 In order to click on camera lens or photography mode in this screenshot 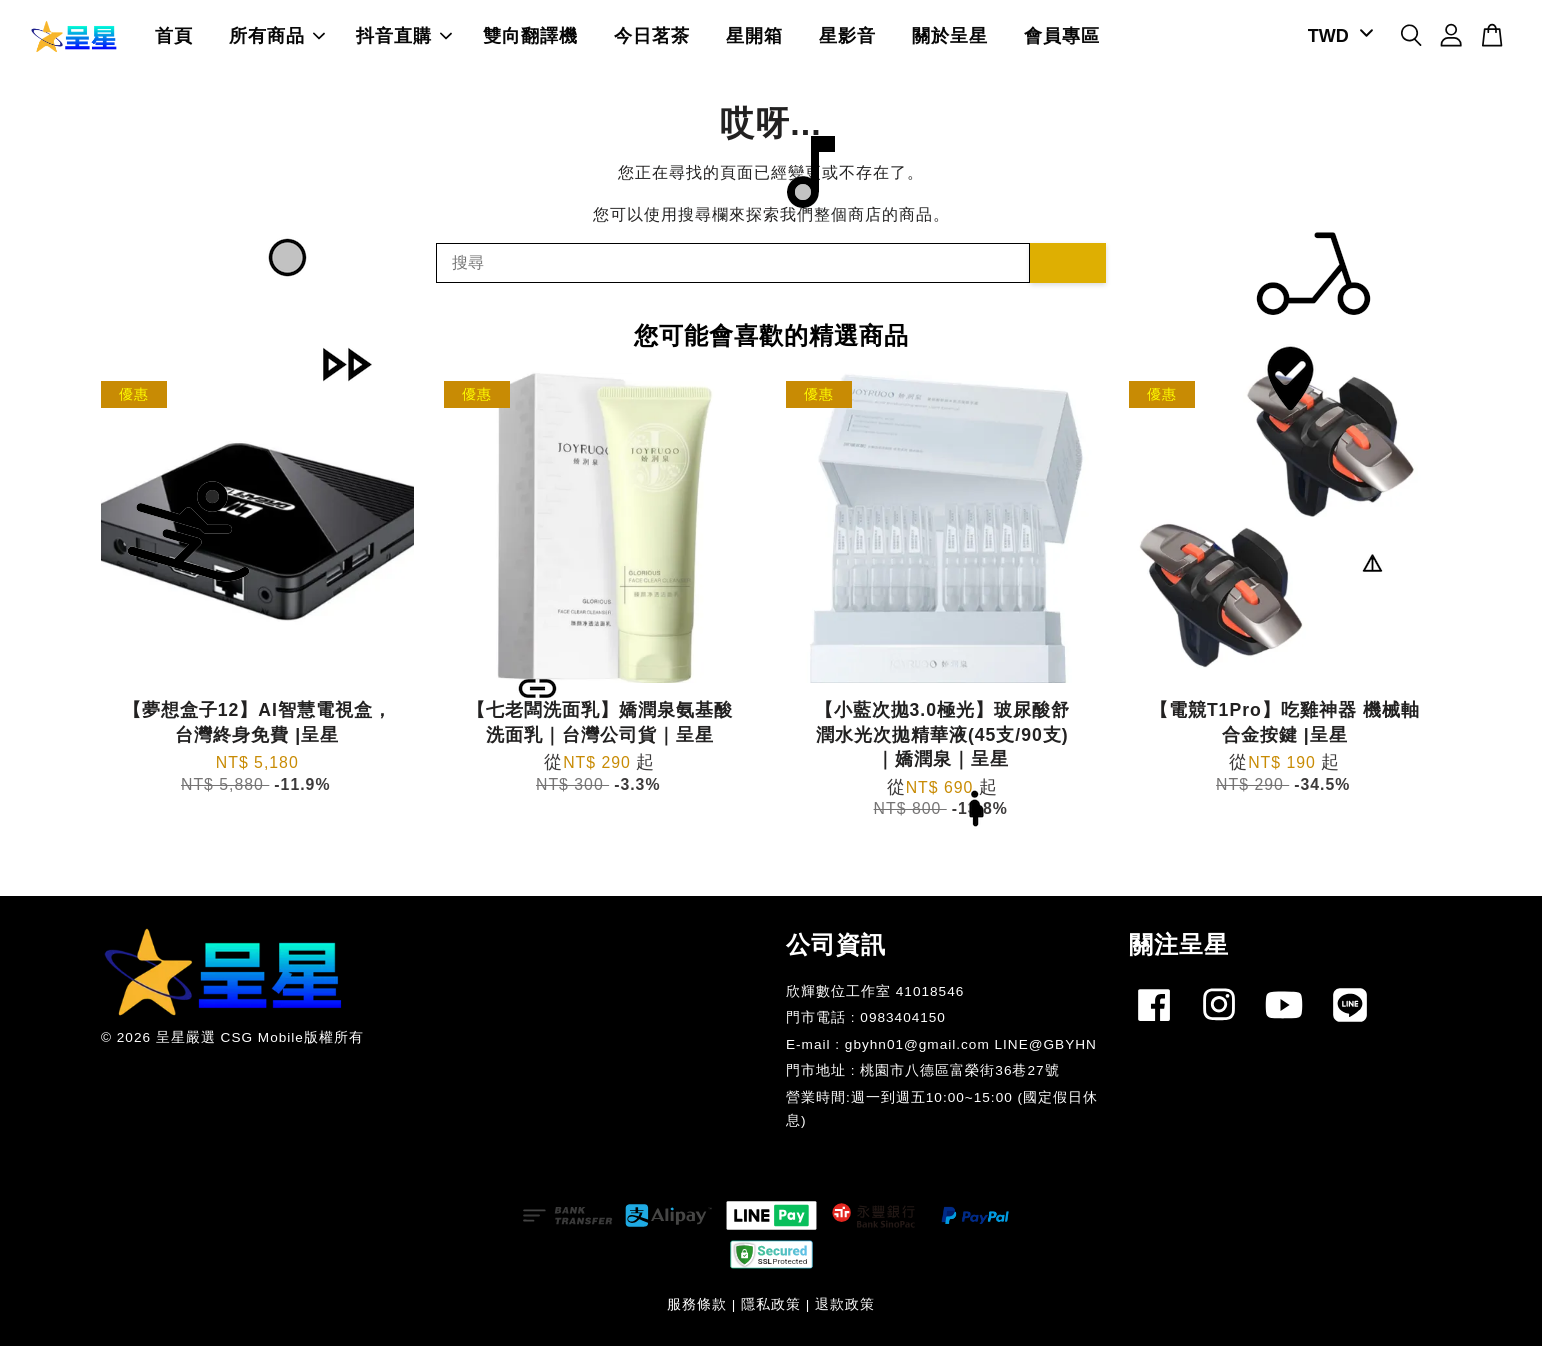, I will do `click(287, 257)`.